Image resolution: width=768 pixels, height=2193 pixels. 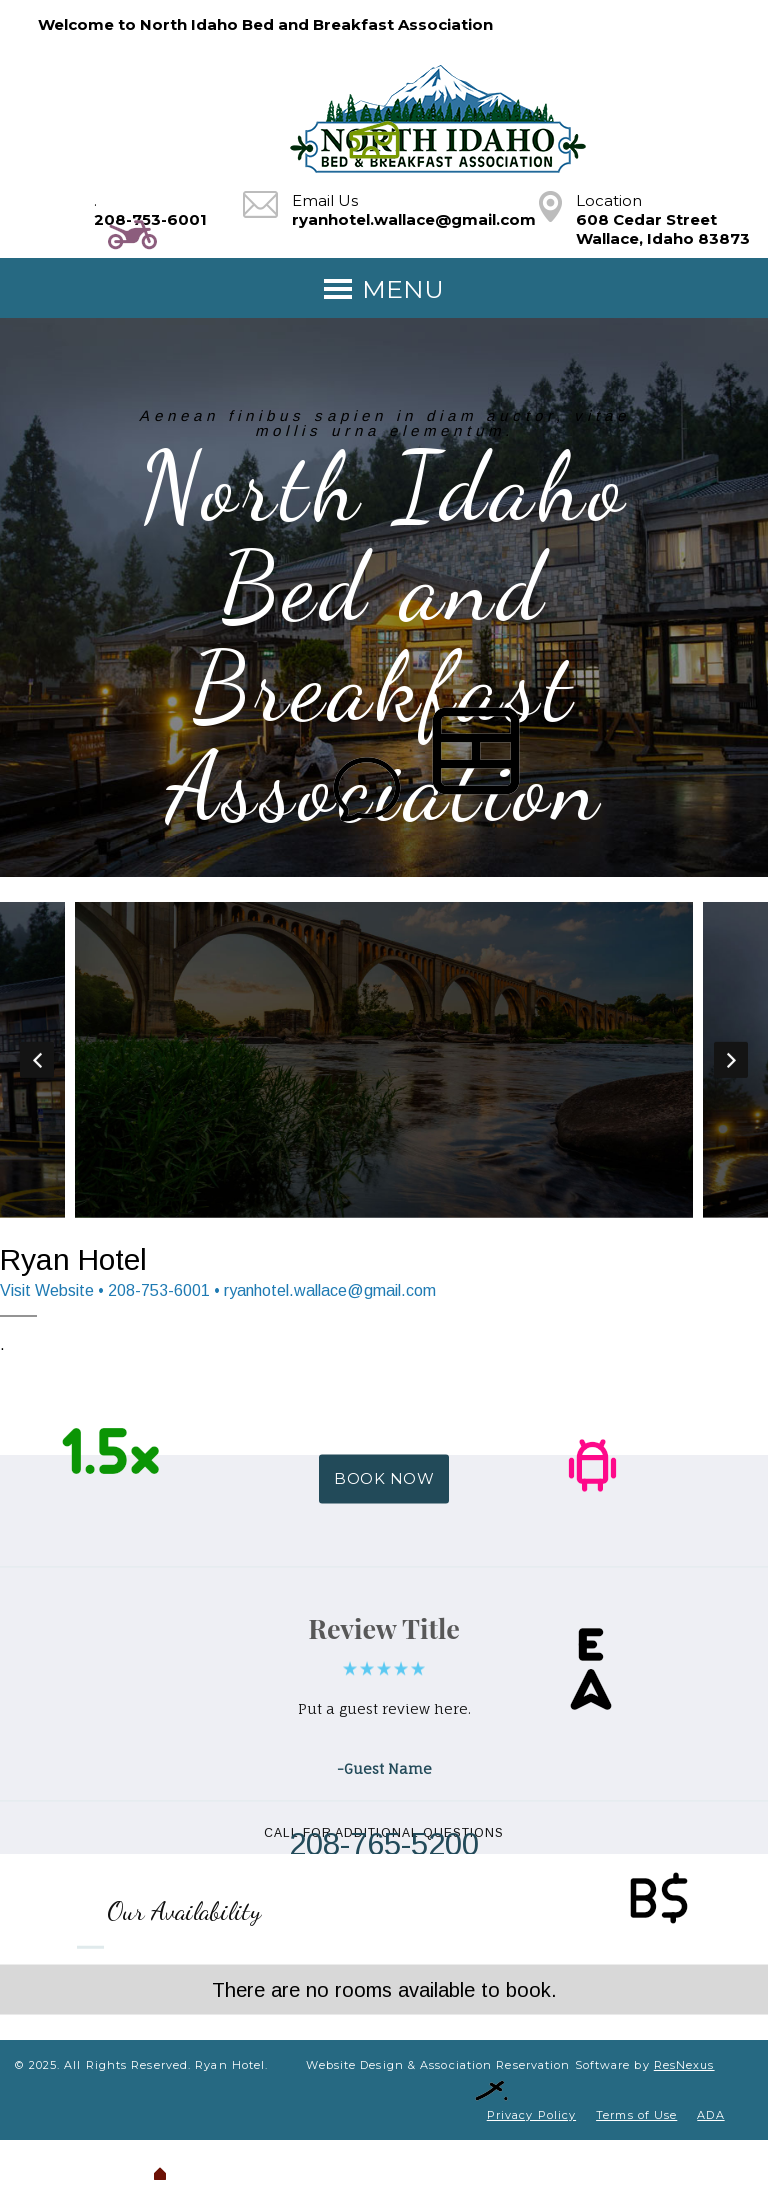 I want to click on cheese or dairy product category, so click(x=374, y=142).